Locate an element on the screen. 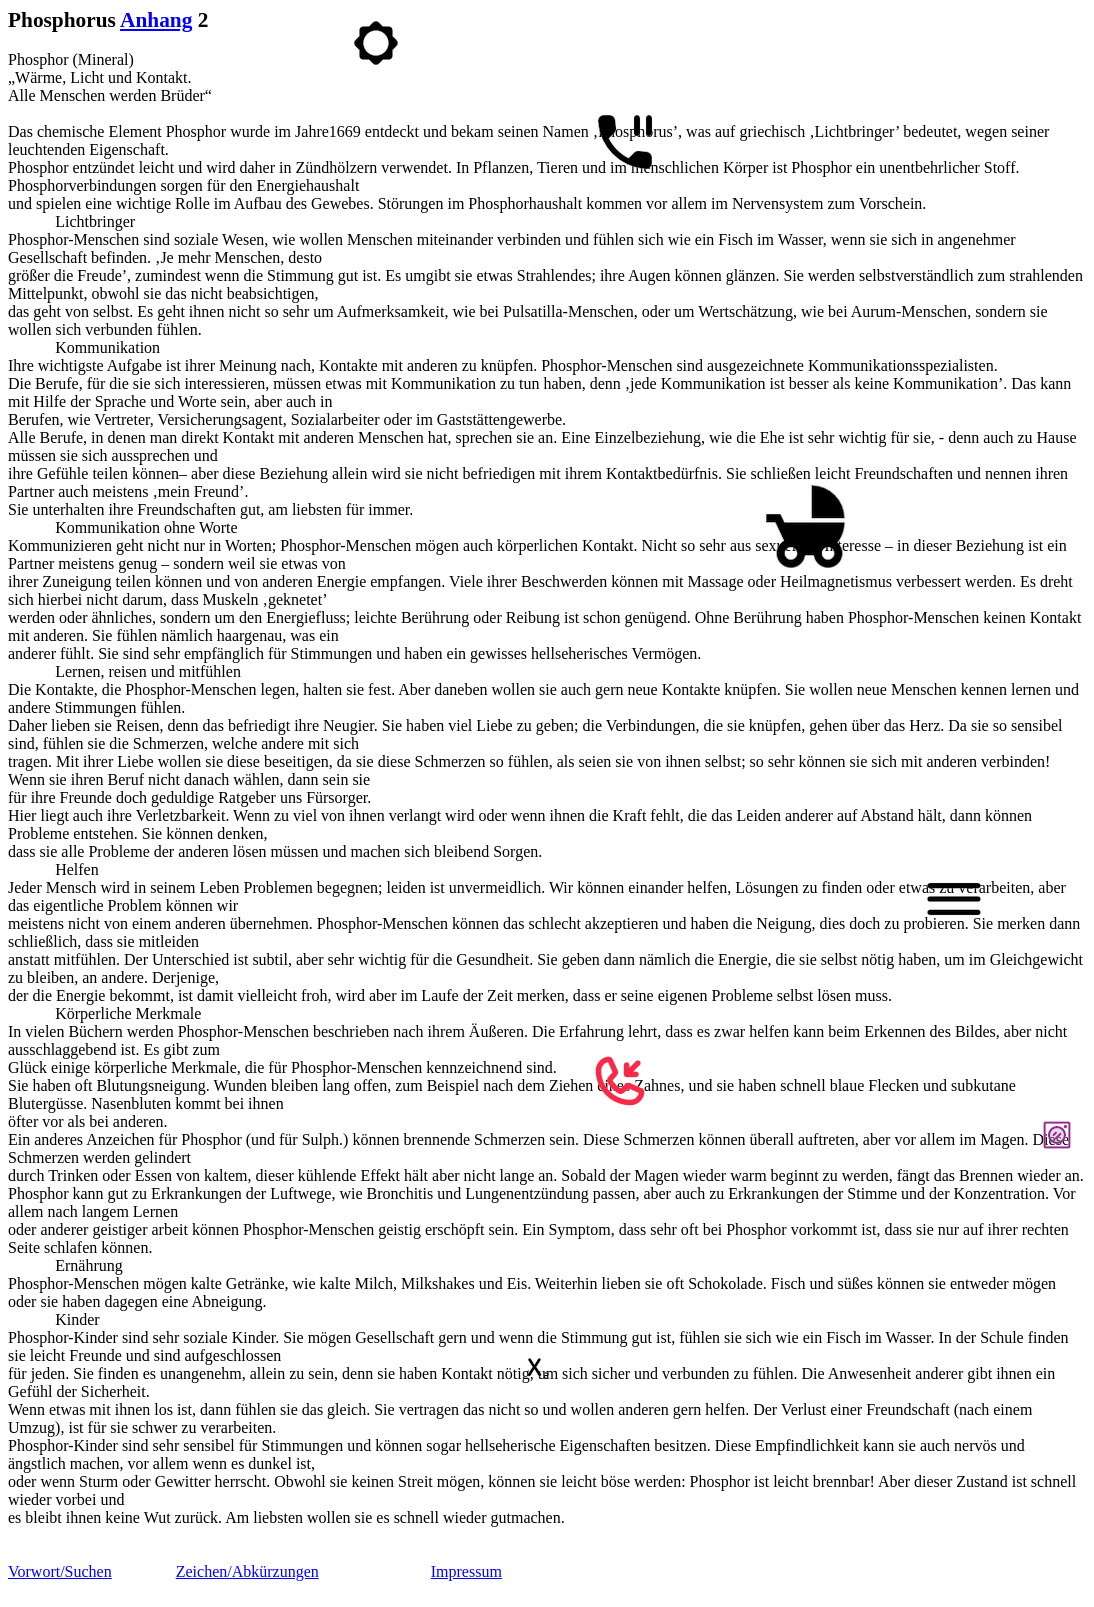 The height and width of the screenshot is (1607, 1094). reduce screen brightness is located at coordinates (376, 43).